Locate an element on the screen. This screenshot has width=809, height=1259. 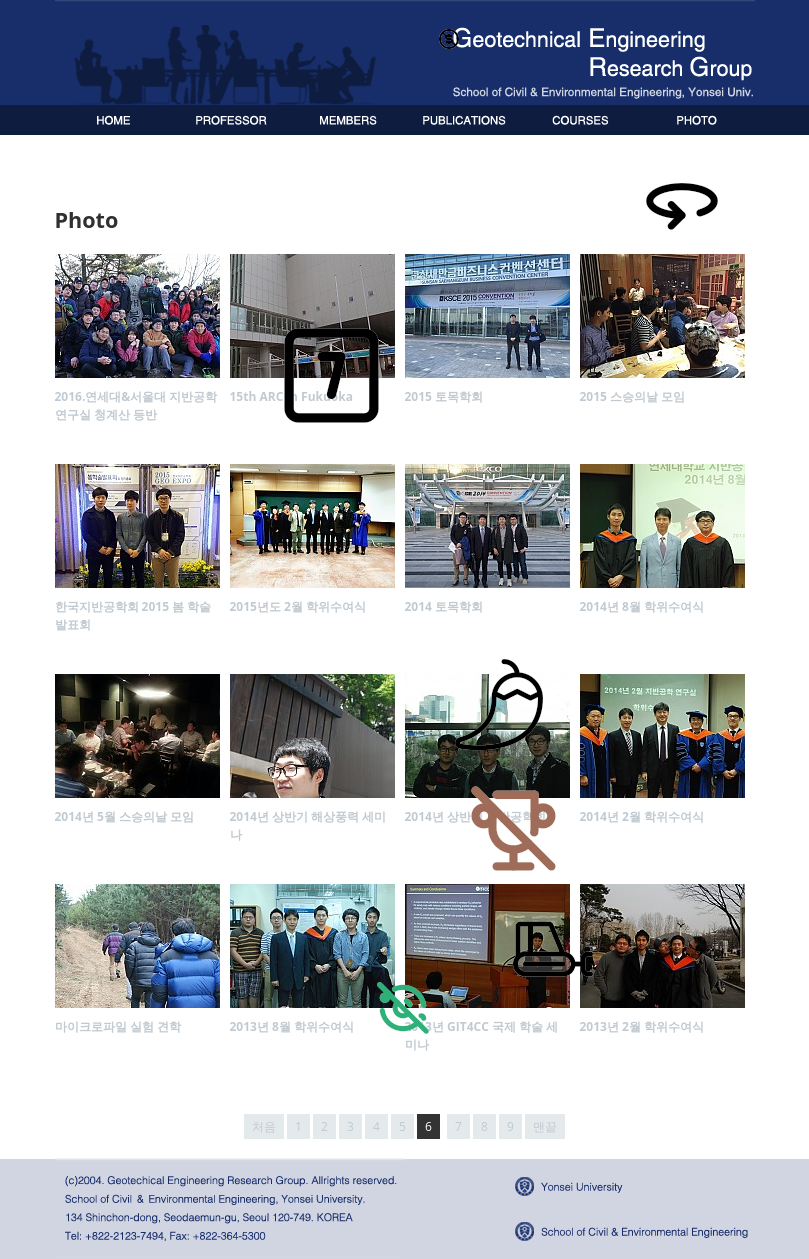
access construction or heavy machinery tools is located at coordinates (553, 949).